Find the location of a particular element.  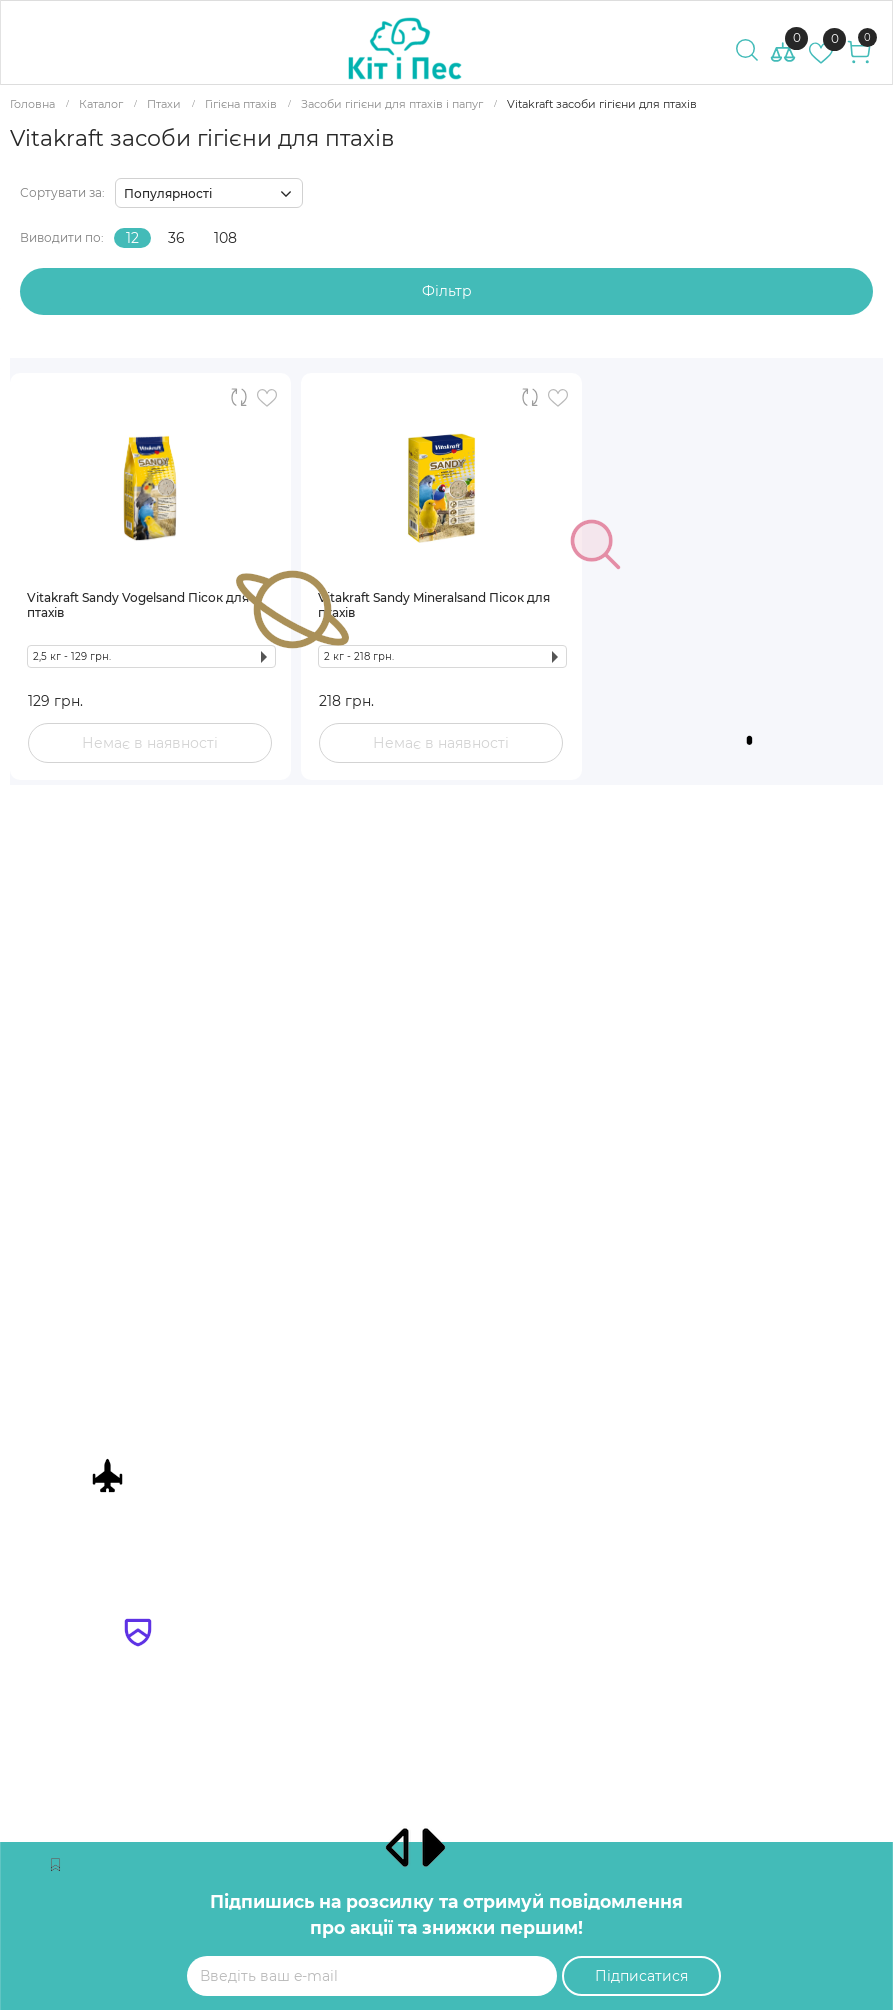

indicates no cellular signal available is located at coordinates (790, 709).